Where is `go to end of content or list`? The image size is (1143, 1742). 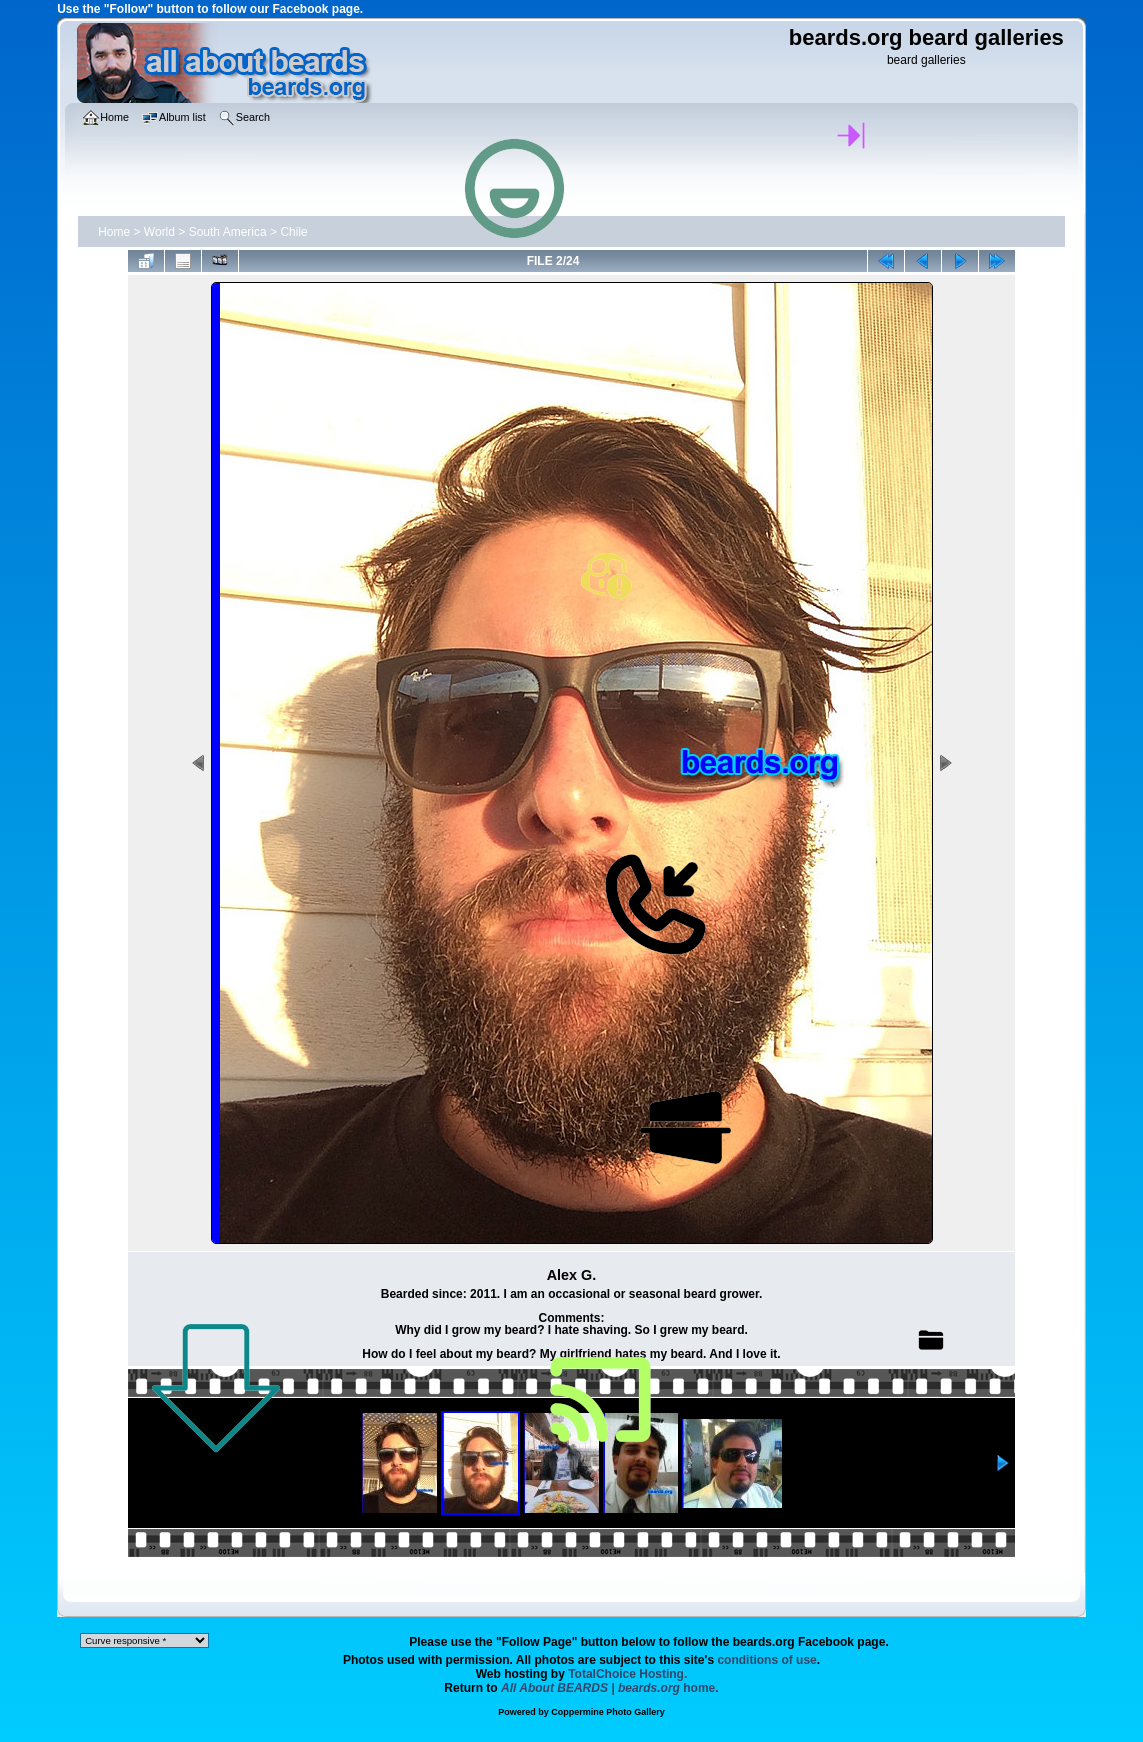
go to end of content or list is located at coordinates (851, 135).